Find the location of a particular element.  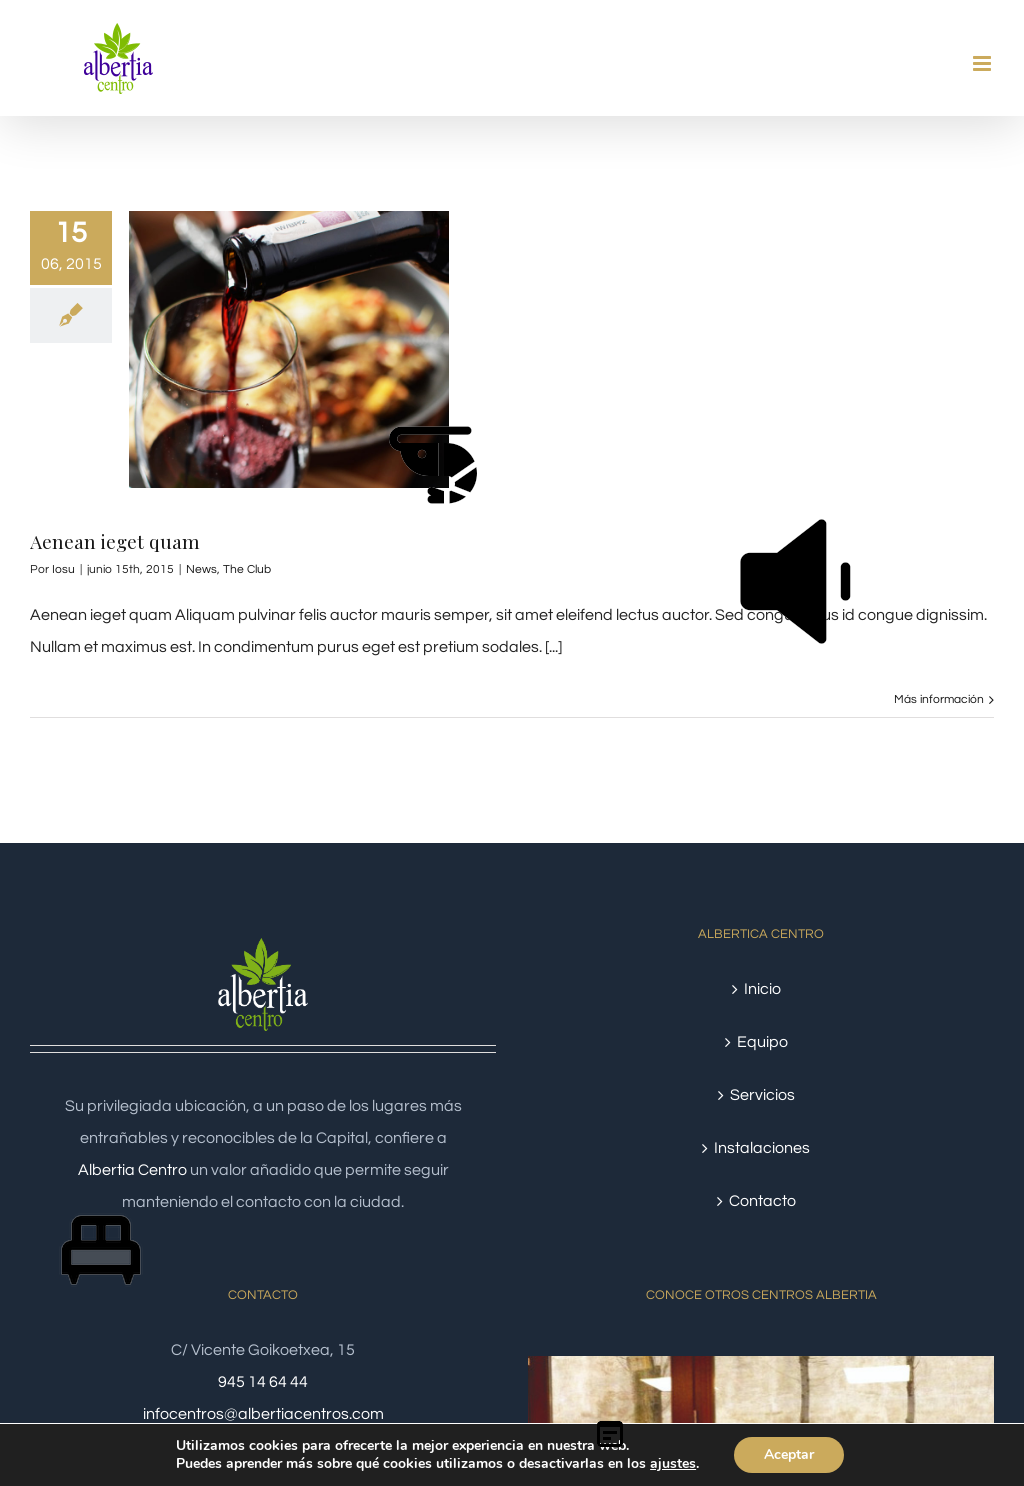

open text editor or document composer is located at coordinates (610, 1434).